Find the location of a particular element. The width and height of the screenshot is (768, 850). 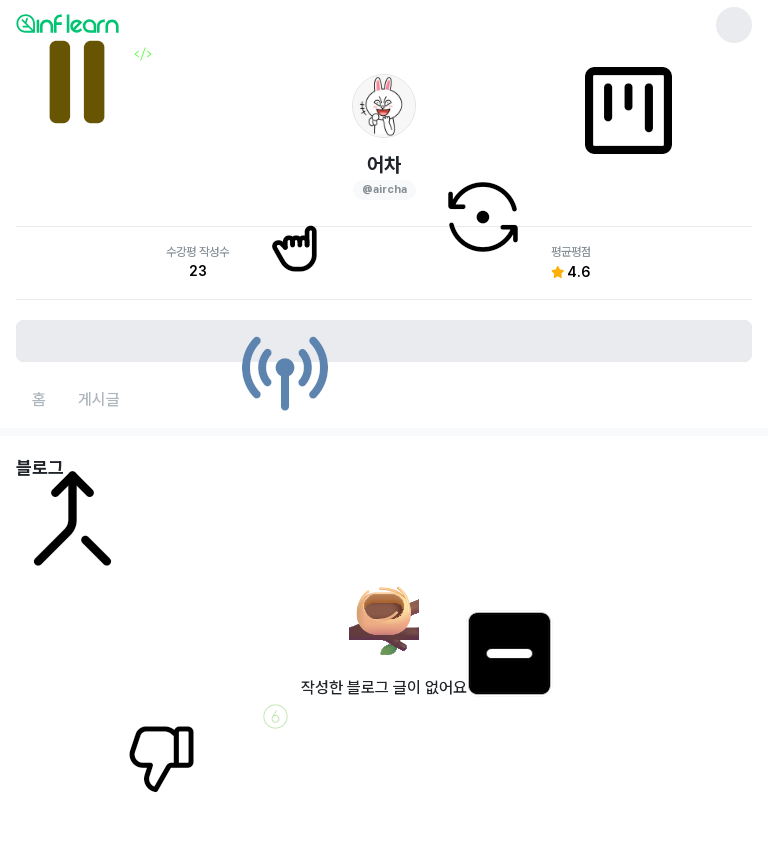

indicates step 6 in a multi-step process is located at coordinates (275, 716).